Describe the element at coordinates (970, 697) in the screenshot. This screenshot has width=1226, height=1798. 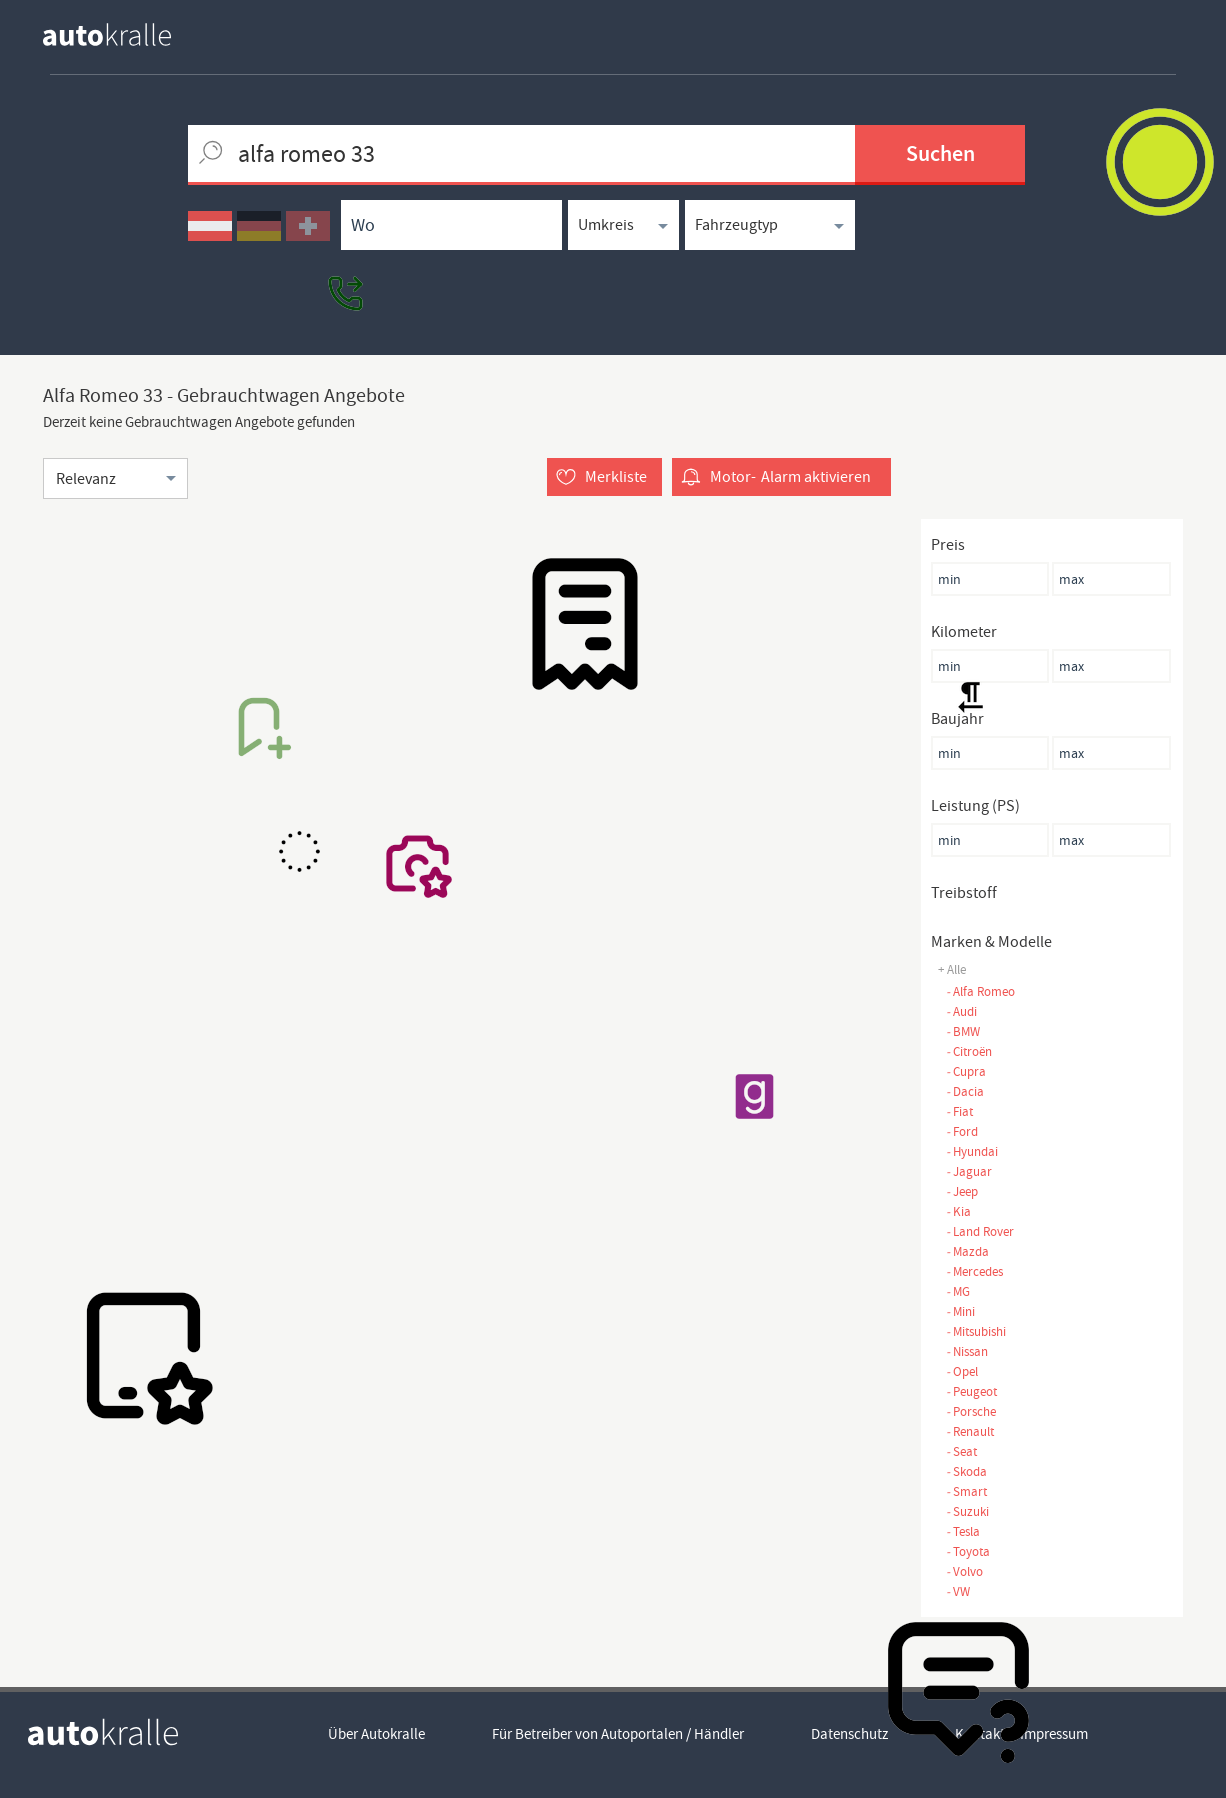
I see `switch text direction to right-to-left` at that location.